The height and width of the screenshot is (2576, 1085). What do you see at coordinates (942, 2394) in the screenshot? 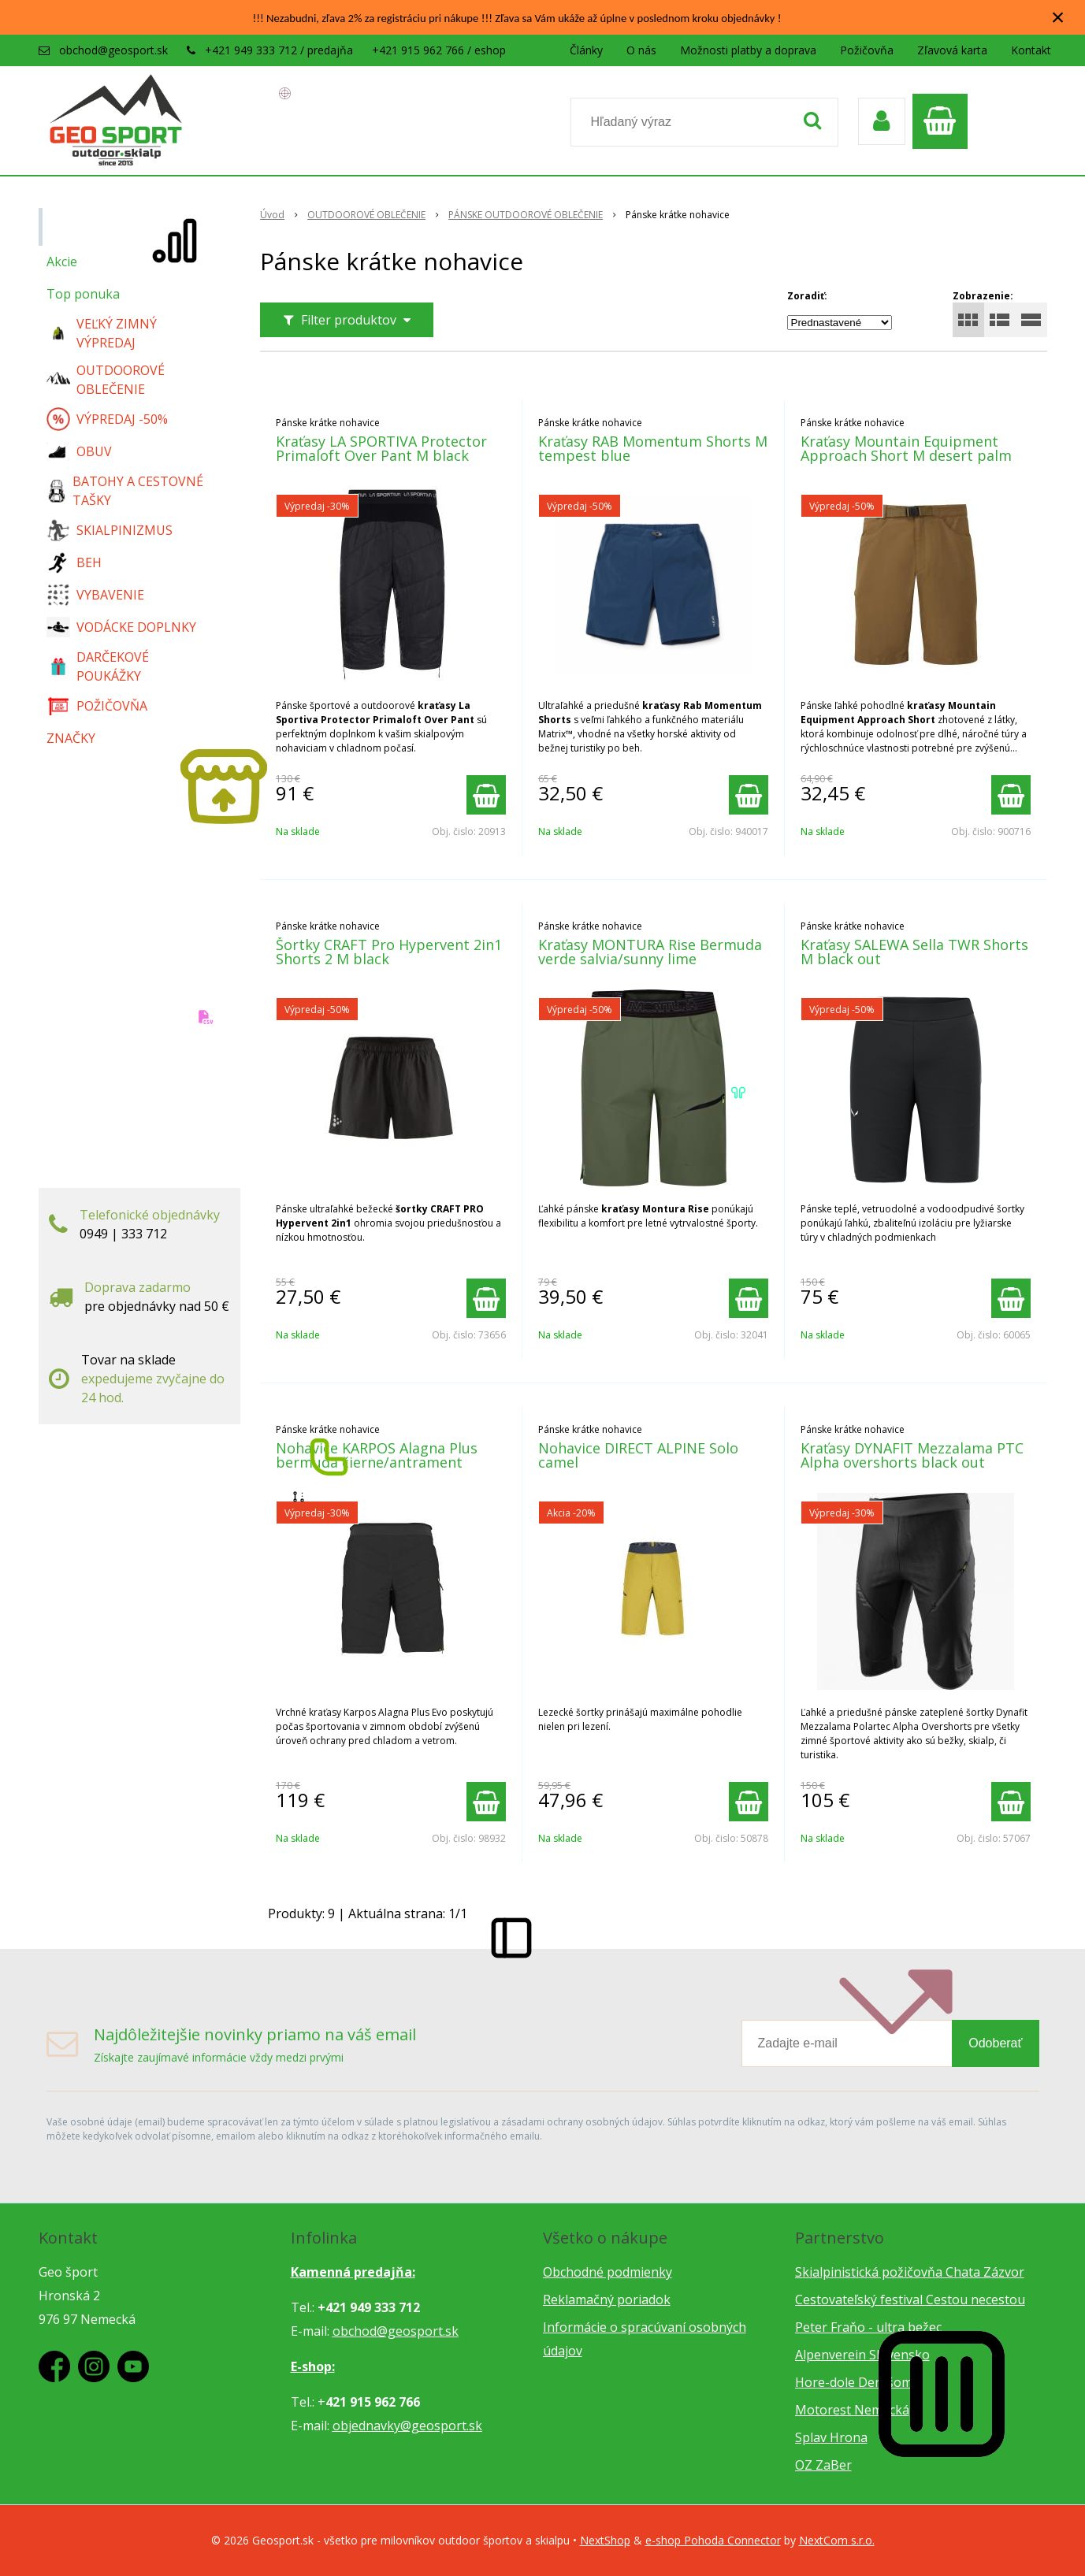
I see `laundry care instruction for drip drying` at bounding box center [942, 2394].